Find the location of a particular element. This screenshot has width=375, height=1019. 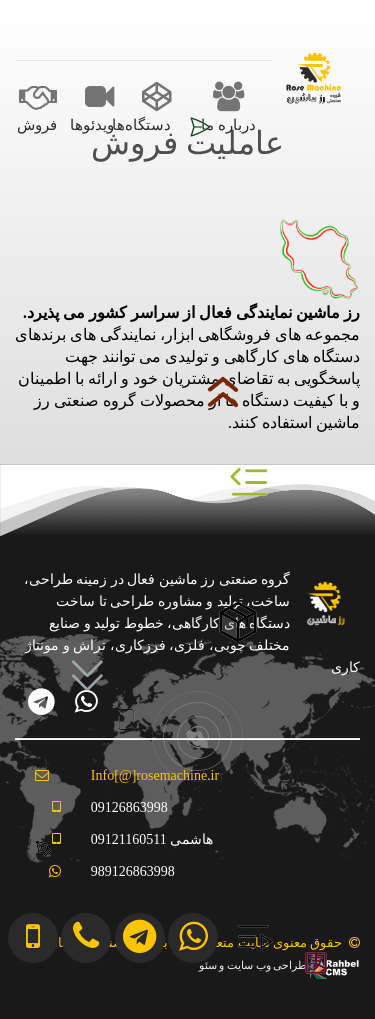

view media queue or playlist is located at coordinates (253, 936).